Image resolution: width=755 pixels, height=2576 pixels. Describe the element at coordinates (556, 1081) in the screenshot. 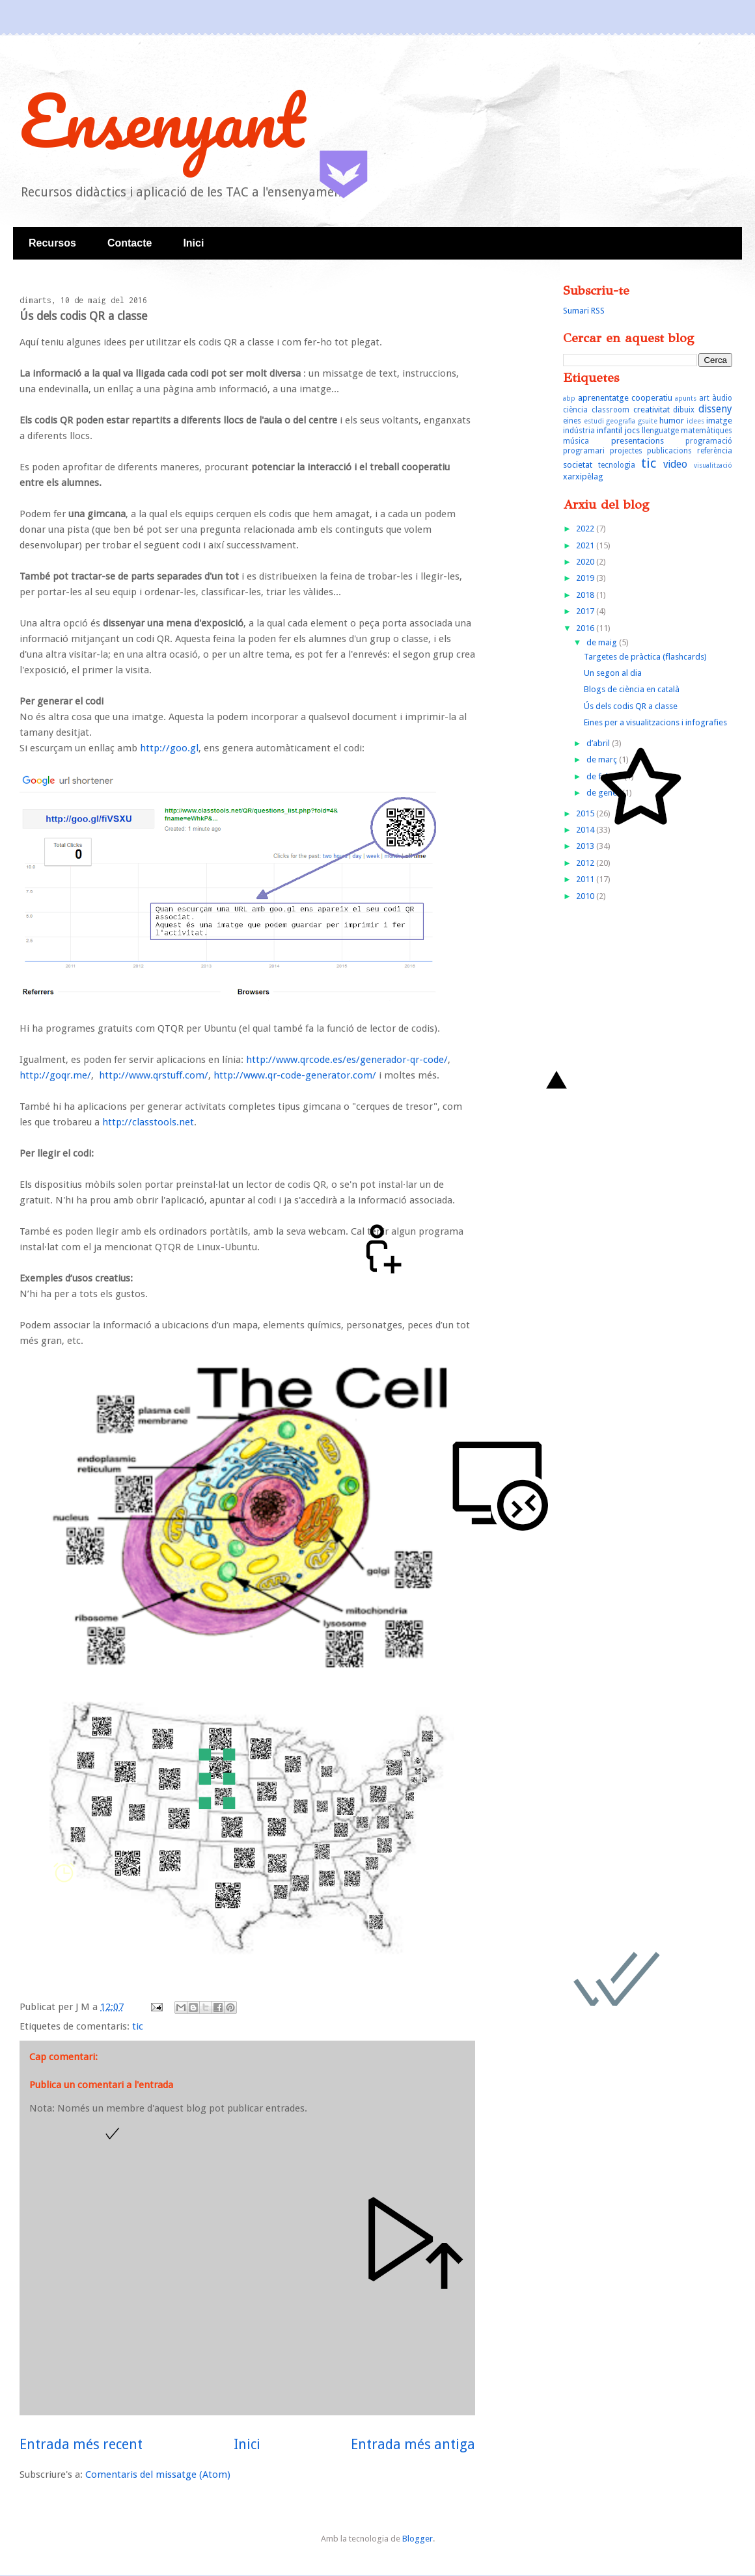

I see `set a function breakpoint in the debugger` at that location.